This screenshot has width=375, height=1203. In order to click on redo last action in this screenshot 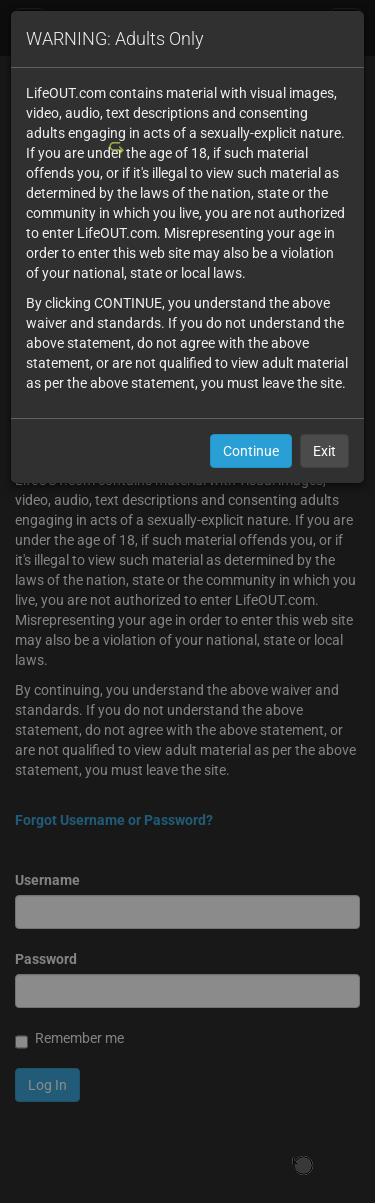, I will do `click(116, 147)`.